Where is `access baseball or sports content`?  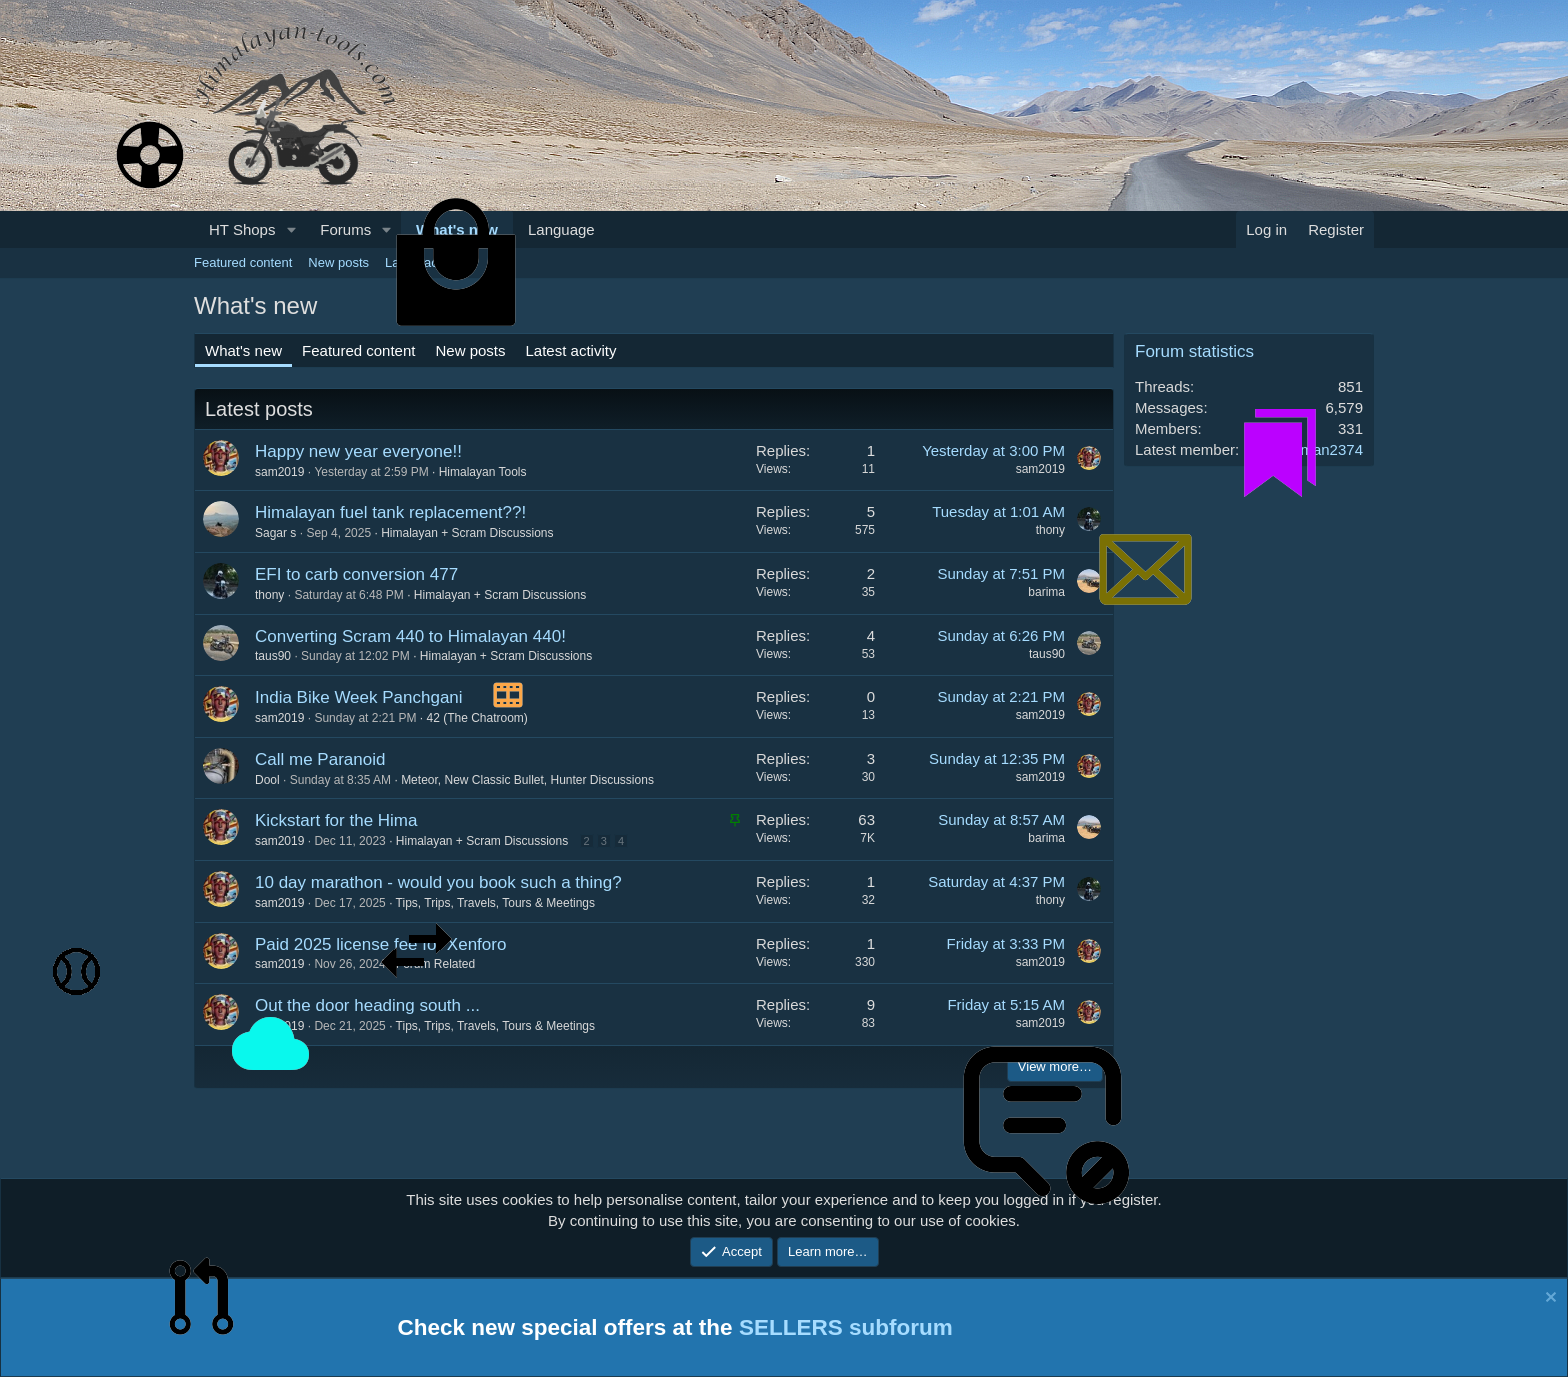 access baseball or sports content is located at coordinates (76, 971).